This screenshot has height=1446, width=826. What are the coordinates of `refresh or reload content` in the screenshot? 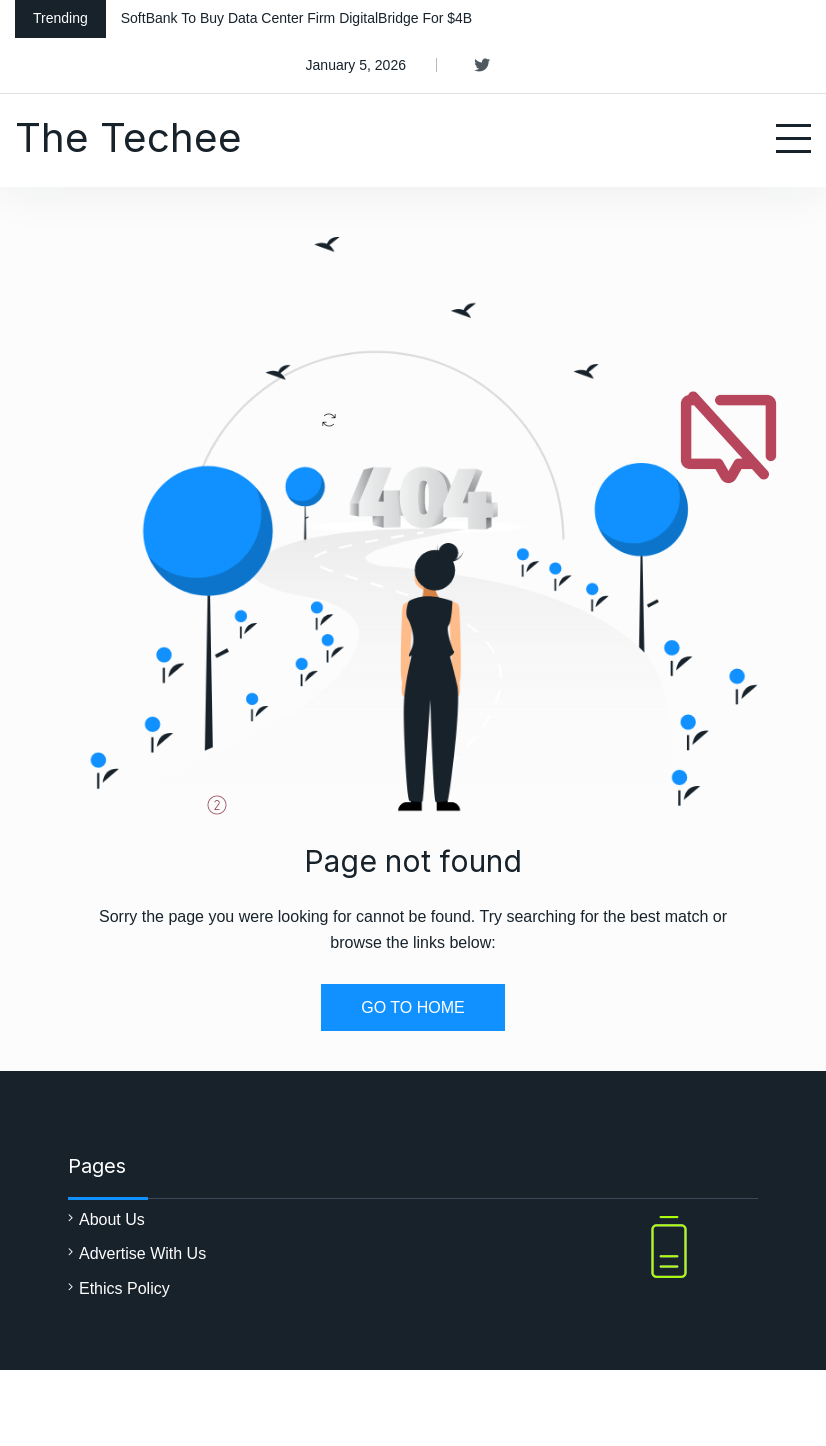 It's located at (329, 420).